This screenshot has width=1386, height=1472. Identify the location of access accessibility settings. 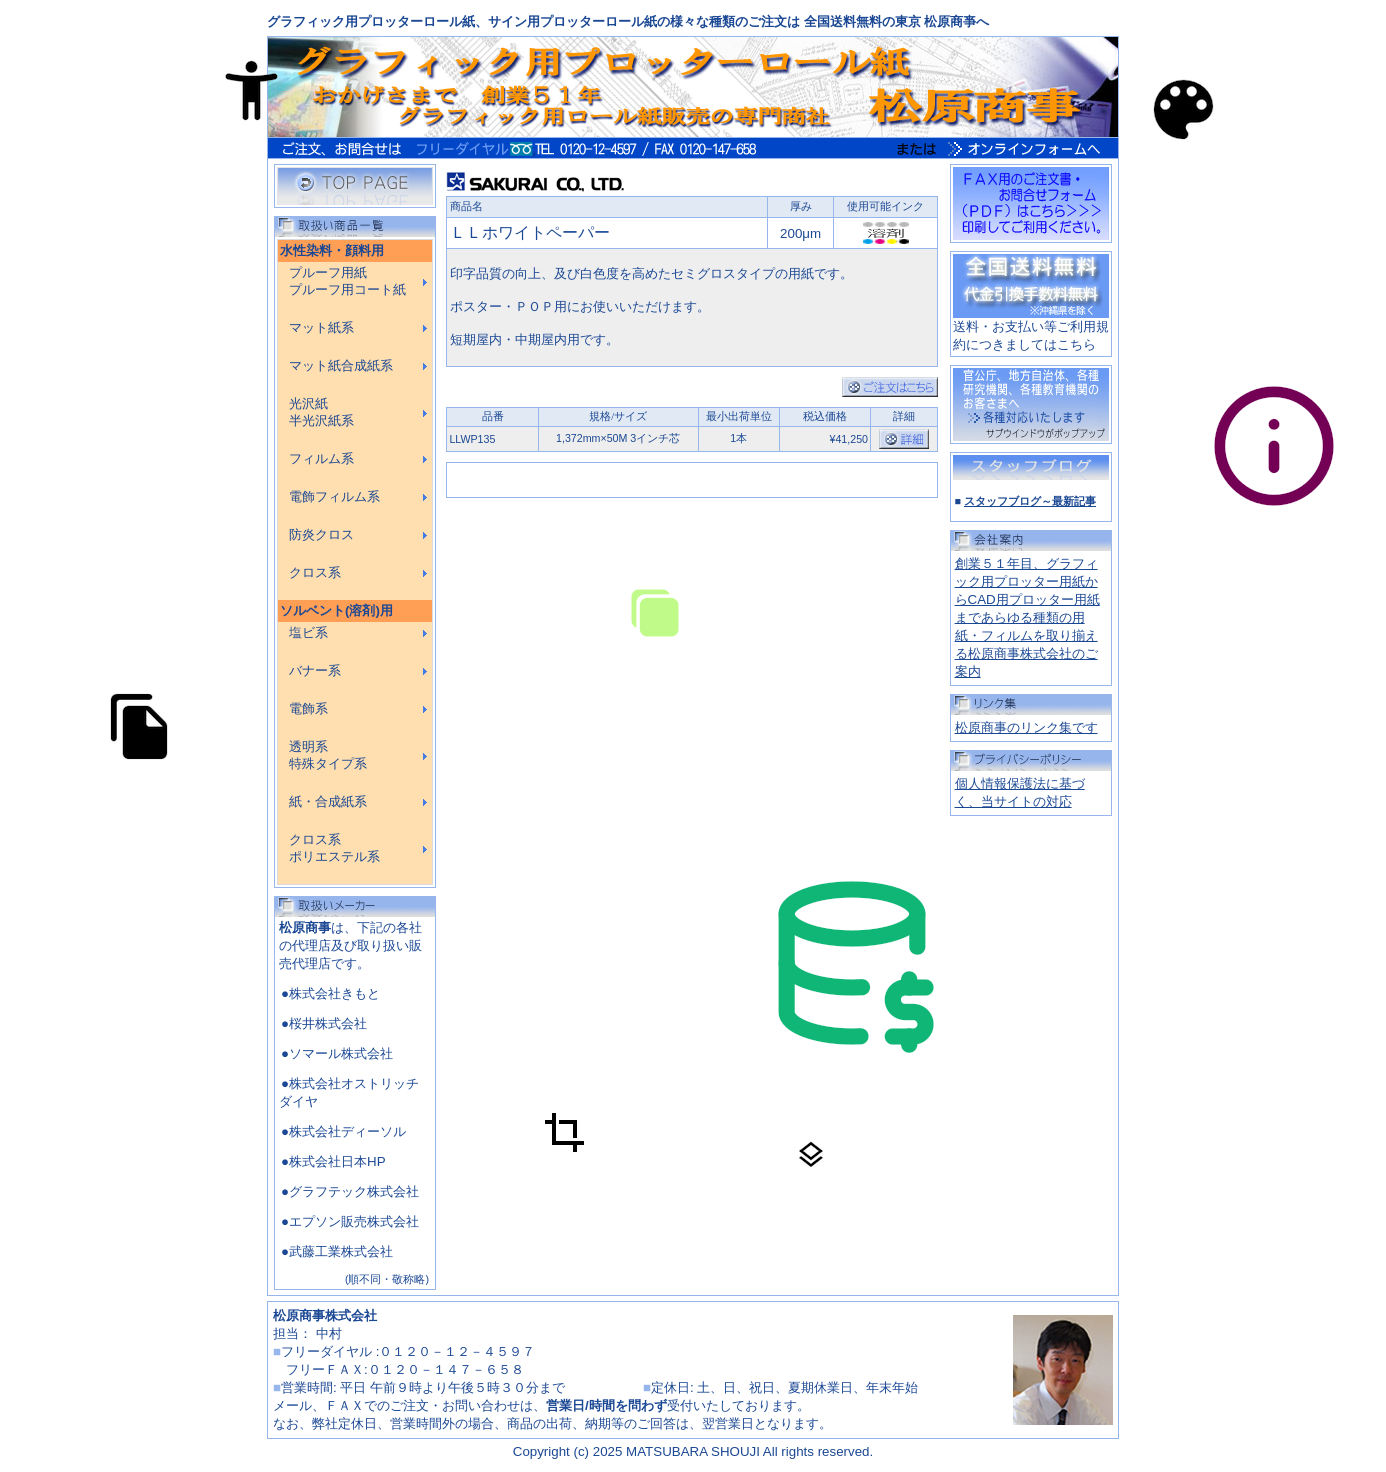
(251, 90).